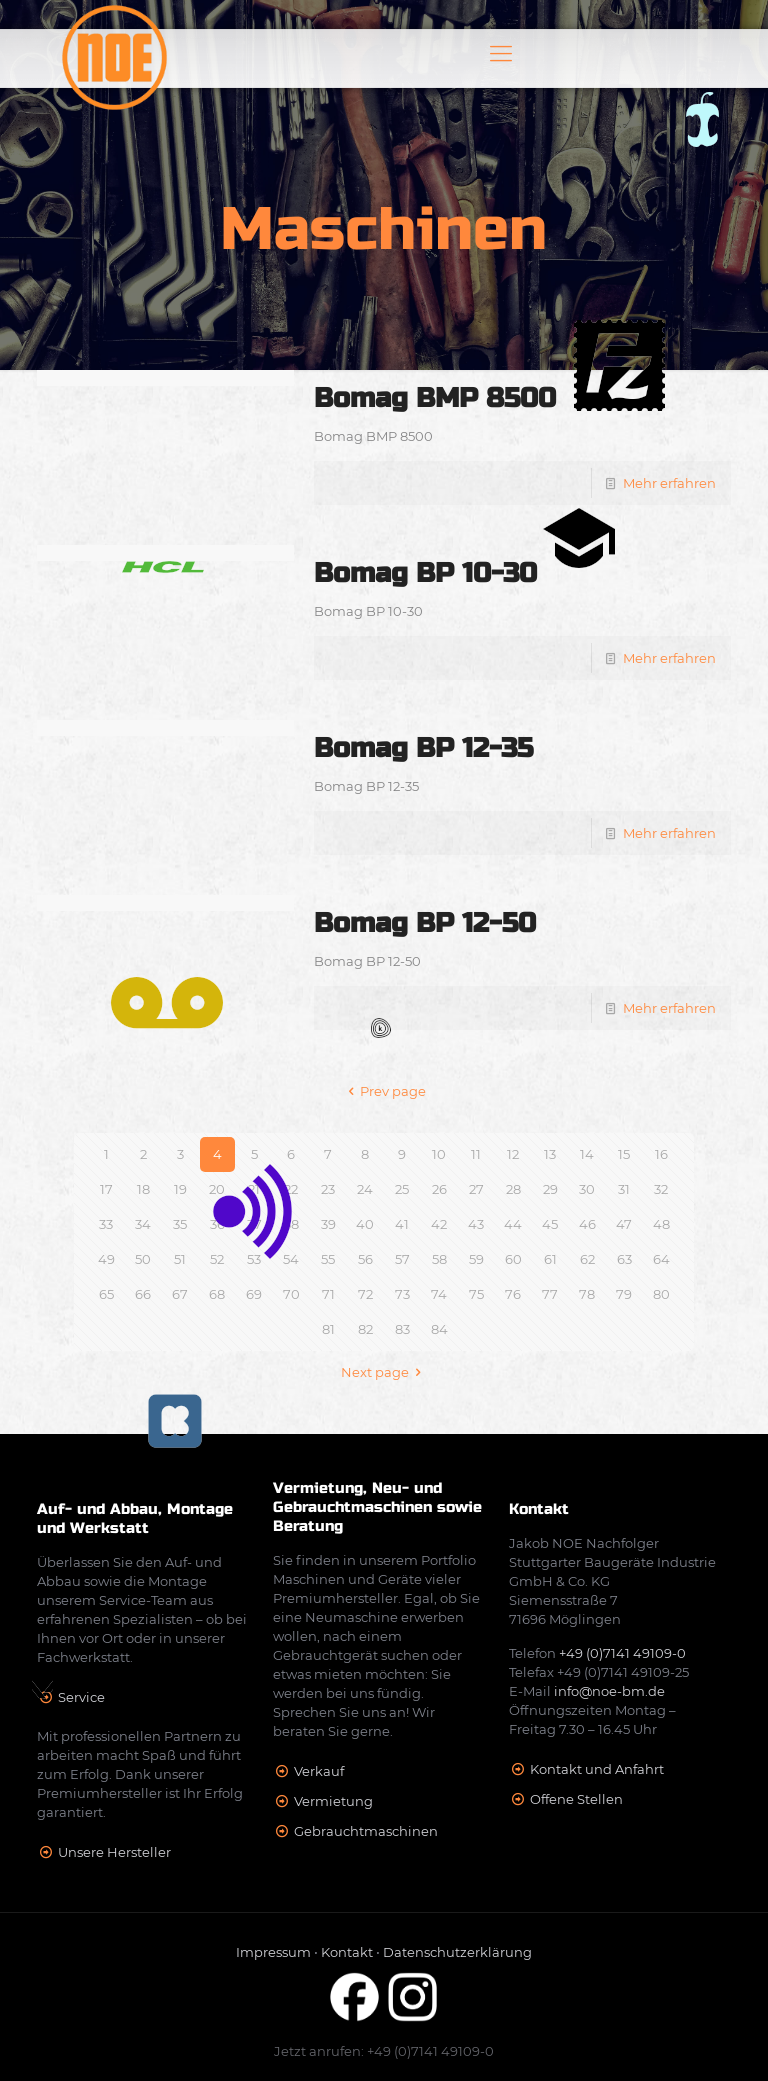 Image resolution: width=768 pixels, height=2081 pixels. What do you see at coordinates (175, 1421) in the screenshot?
I see `visit kickstarter website or app` at bounding box center [175, 1421].